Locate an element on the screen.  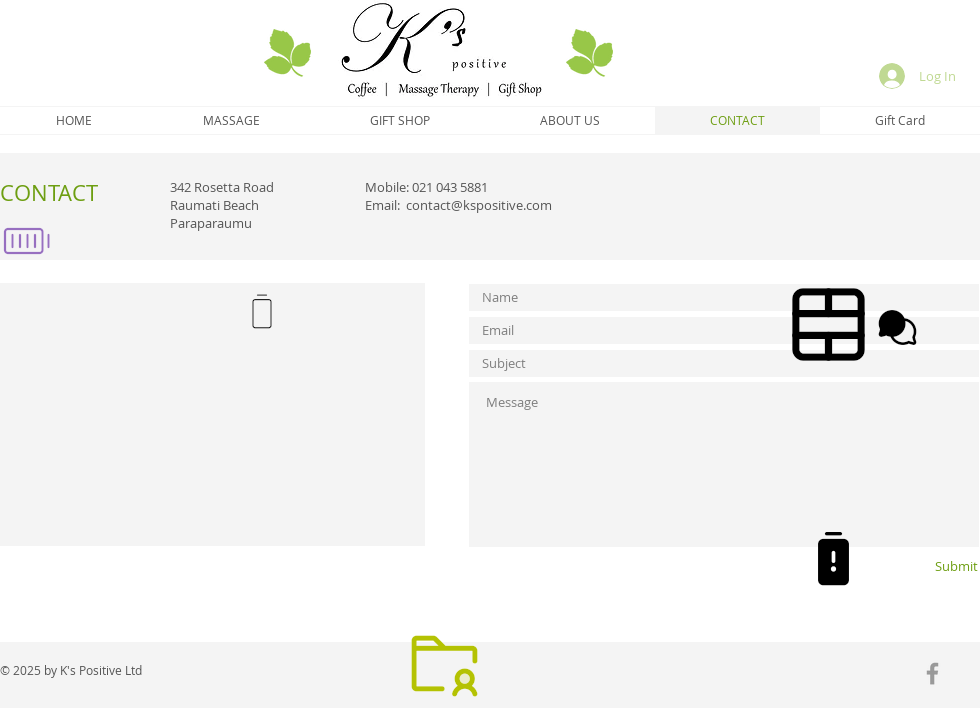
open chat or messaging is located at coordinates (897, 327).